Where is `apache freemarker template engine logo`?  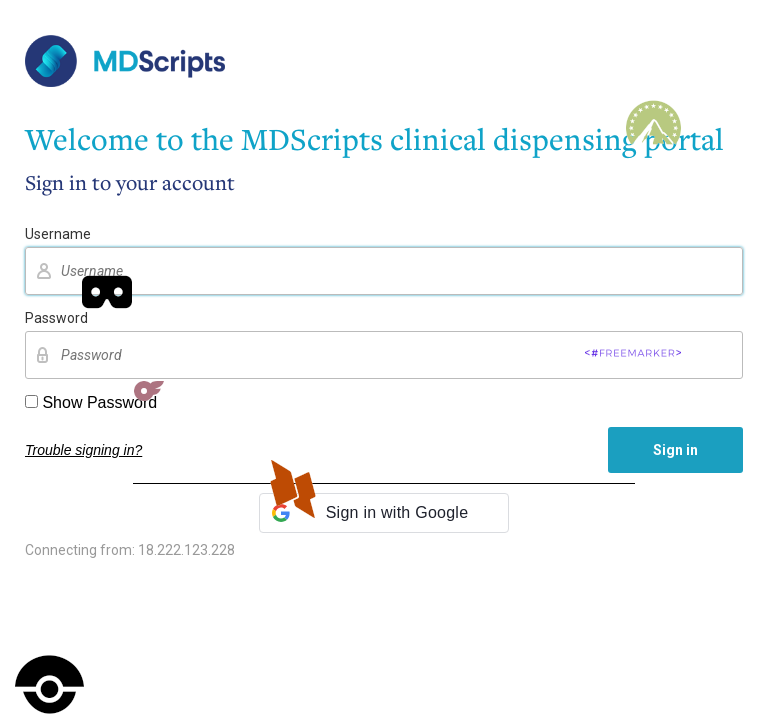
apache freemarker template engine logo is located at coordinates (633, 353).